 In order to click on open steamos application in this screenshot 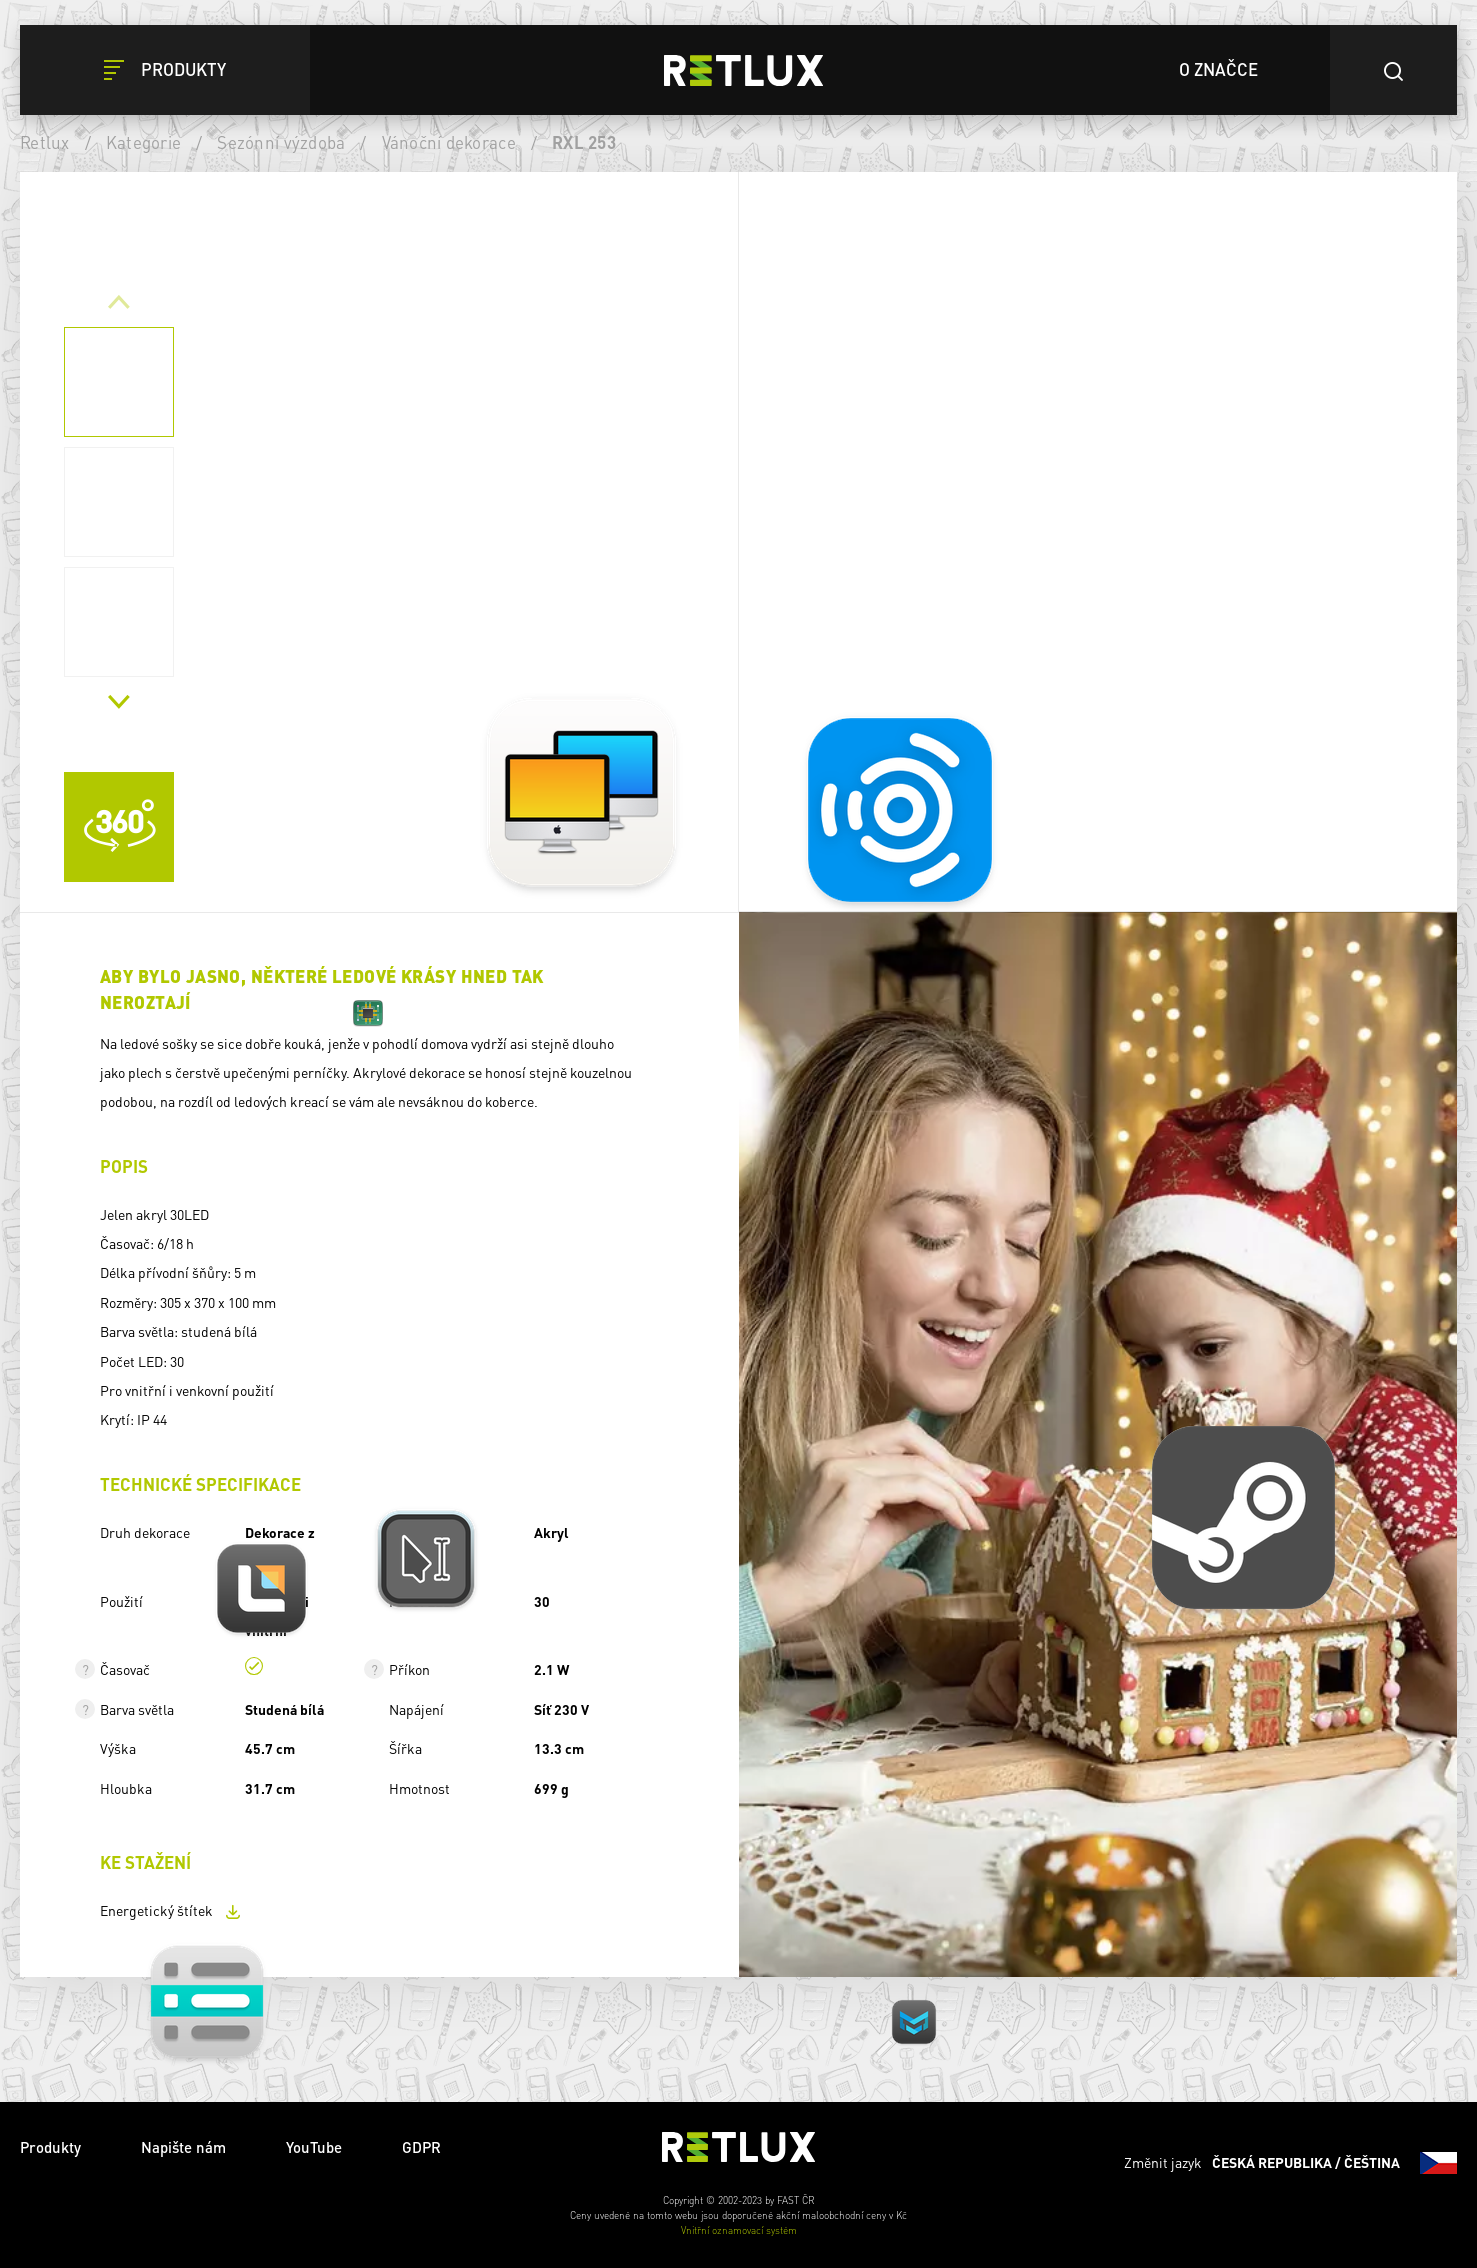, I will do `click(1243, 1517)`.